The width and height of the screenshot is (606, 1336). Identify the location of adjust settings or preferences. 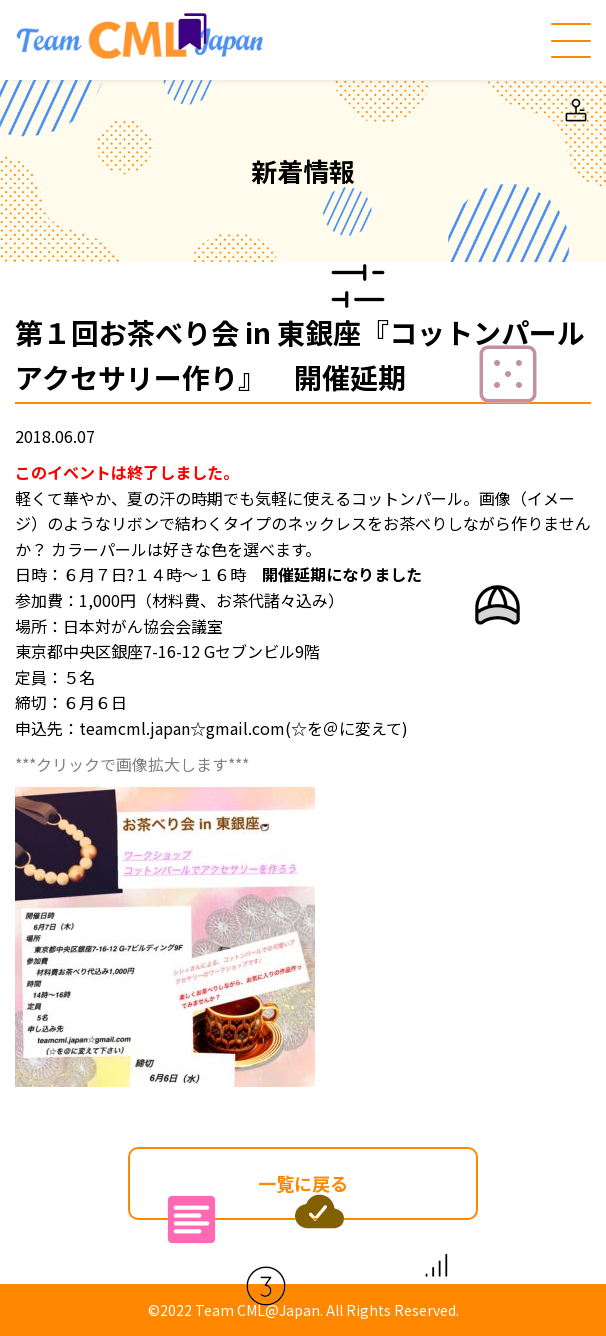
(358, 286).